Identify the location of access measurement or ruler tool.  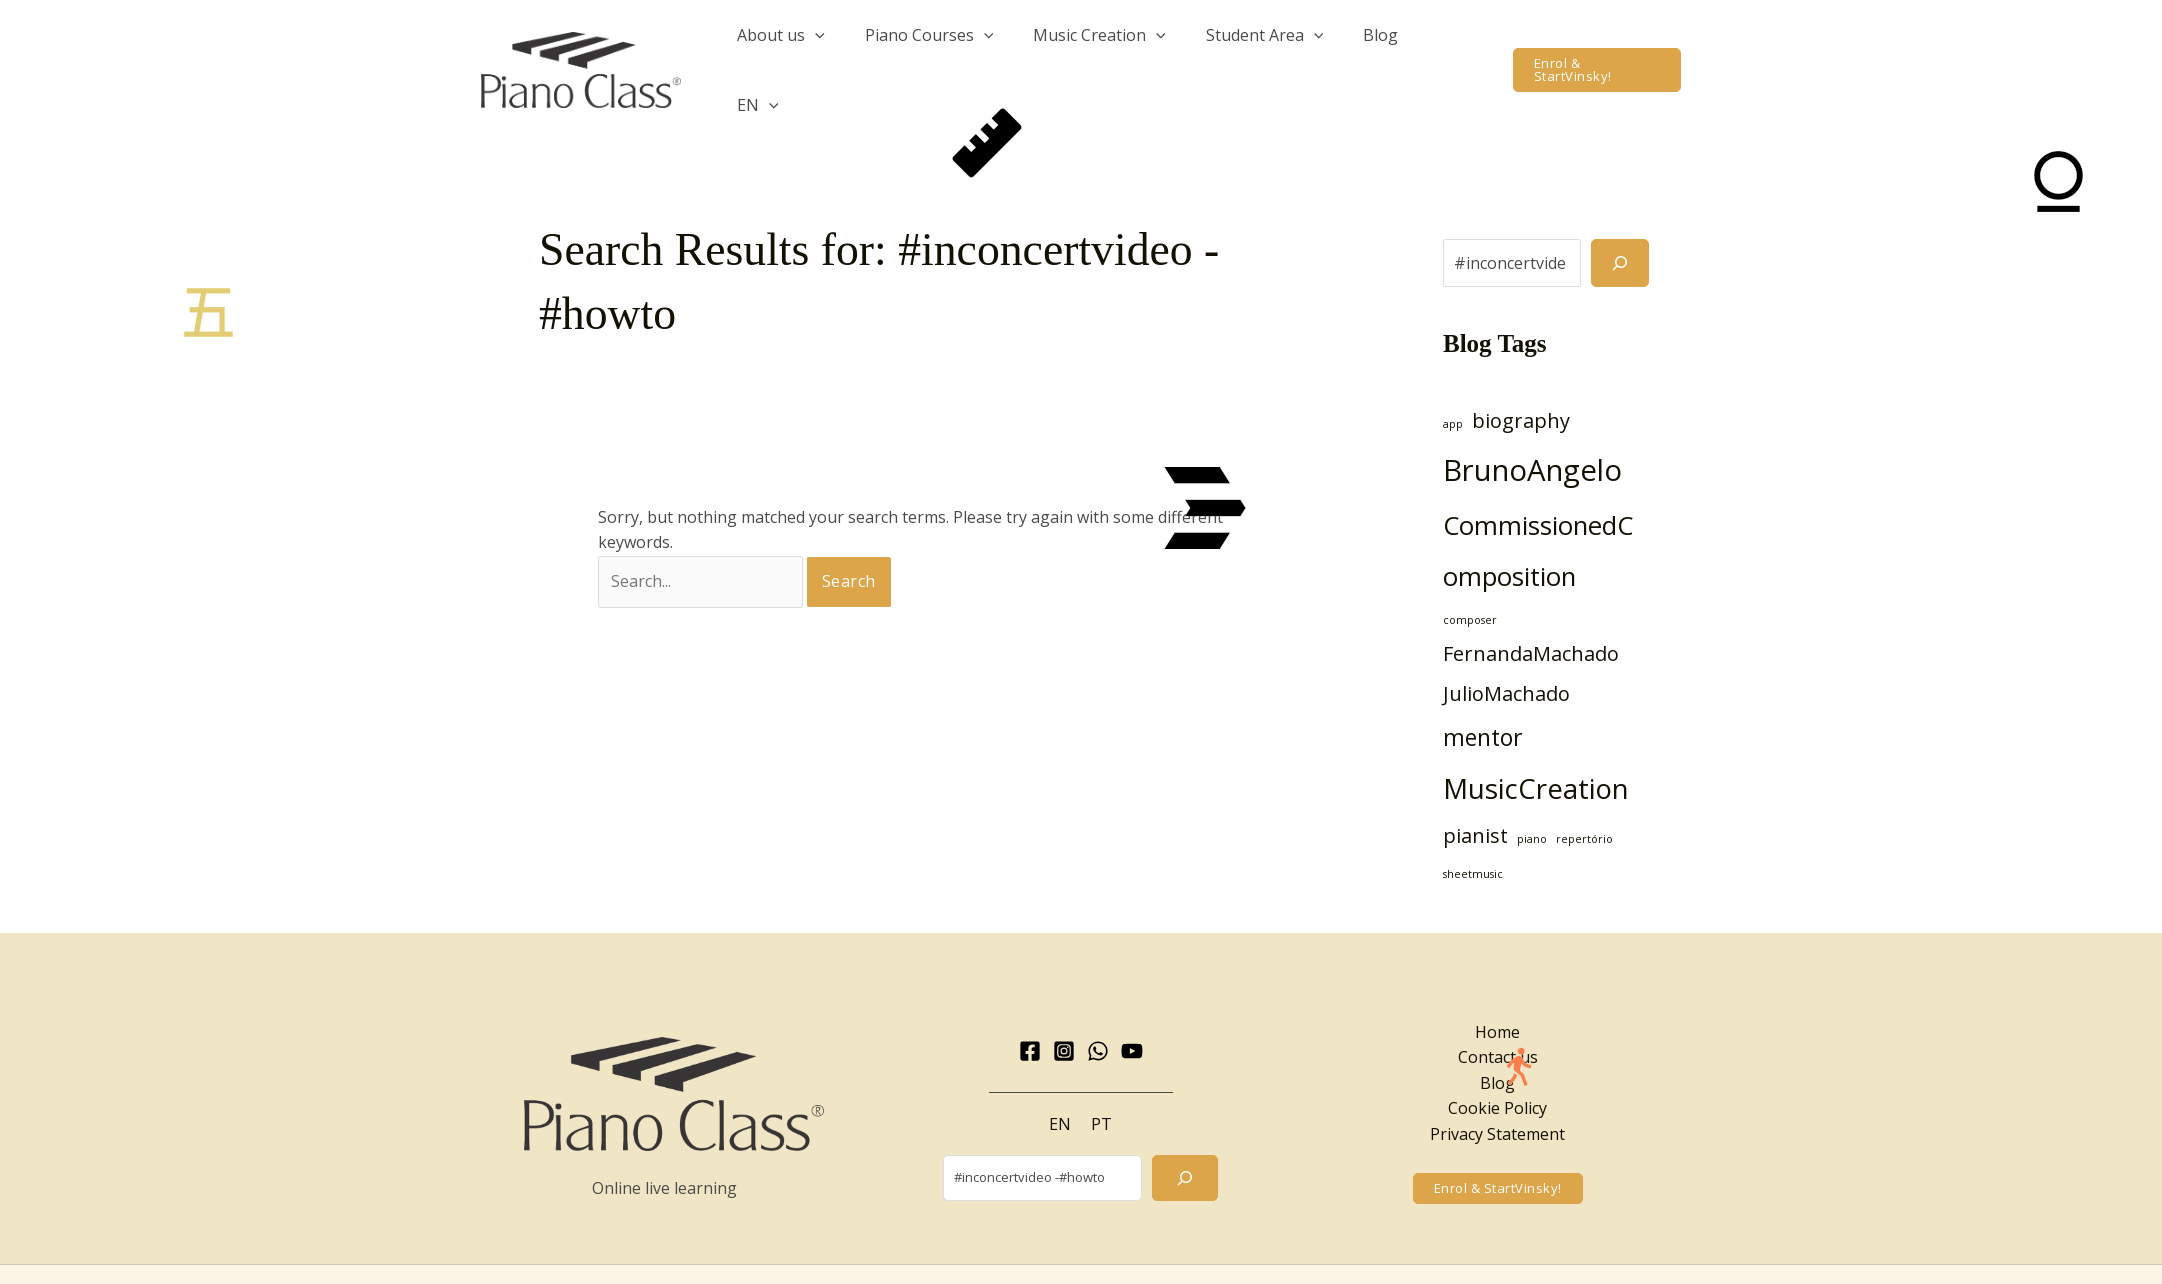
(987, 141).